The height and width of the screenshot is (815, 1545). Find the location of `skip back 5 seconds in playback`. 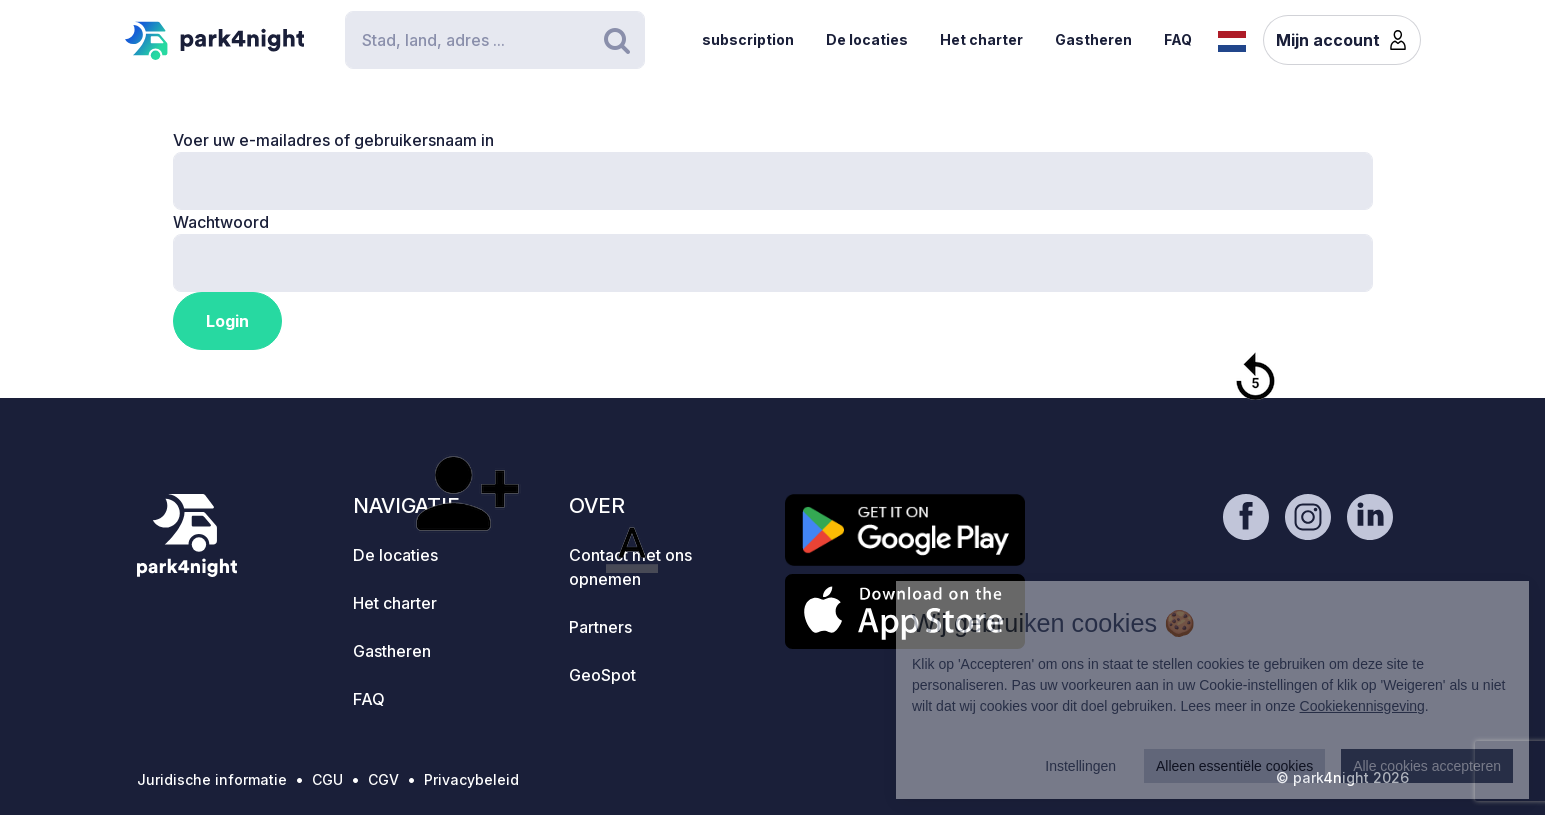

skip back 5 seconds in playback is located at coordinates (1255, 378).